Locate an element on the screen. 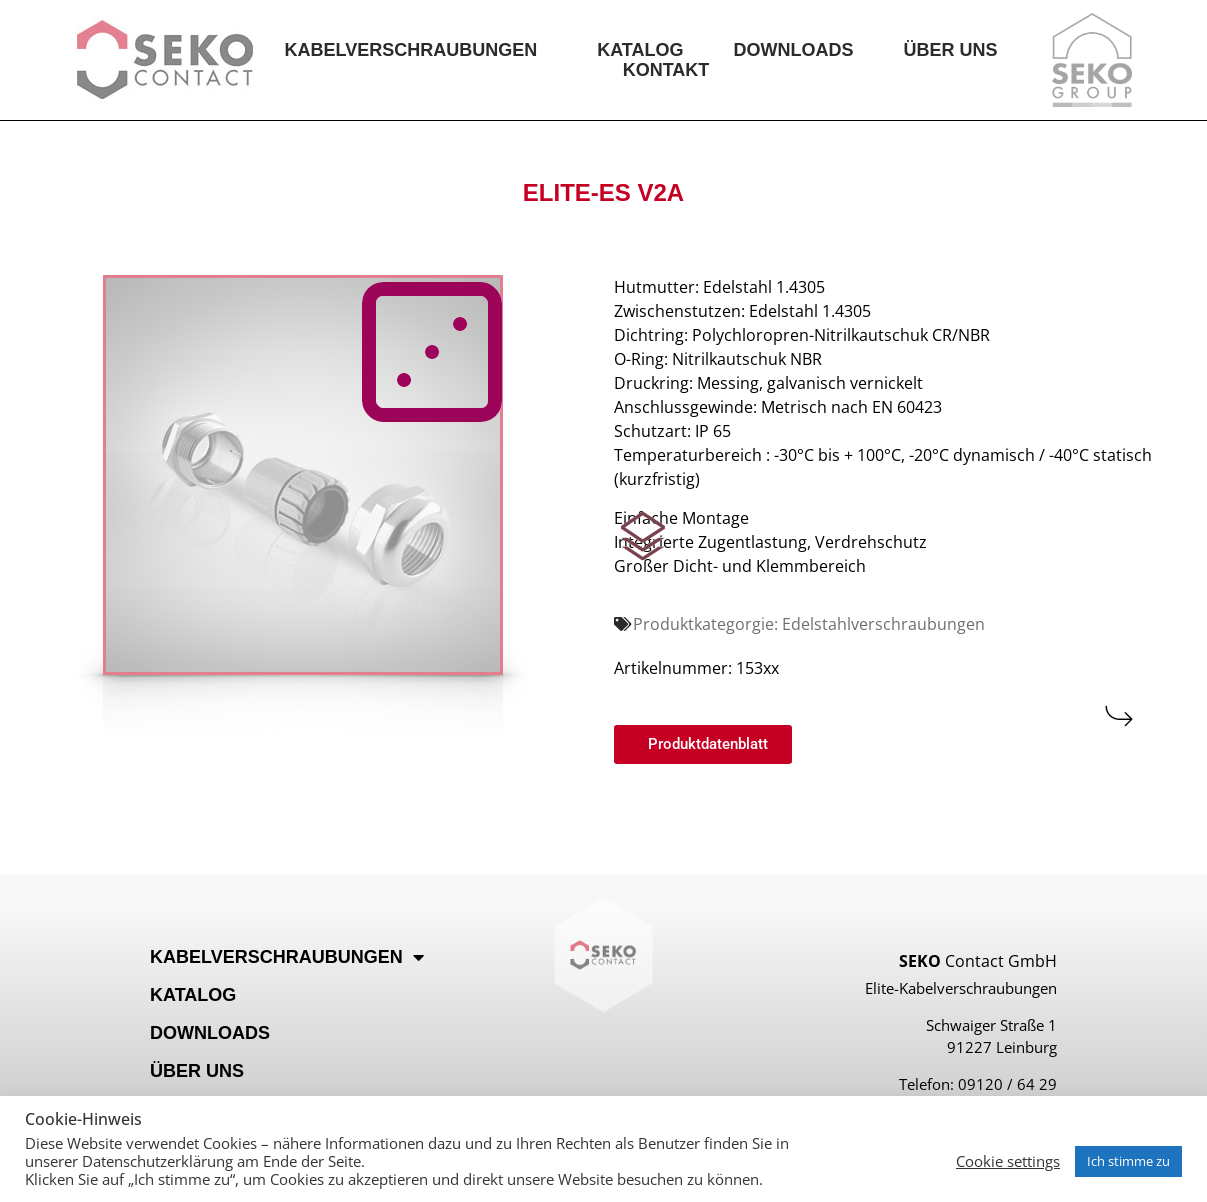 This screenshot has height=1202, width=1207. toggle layer visibility in editor is located at coordinates (643, 536).